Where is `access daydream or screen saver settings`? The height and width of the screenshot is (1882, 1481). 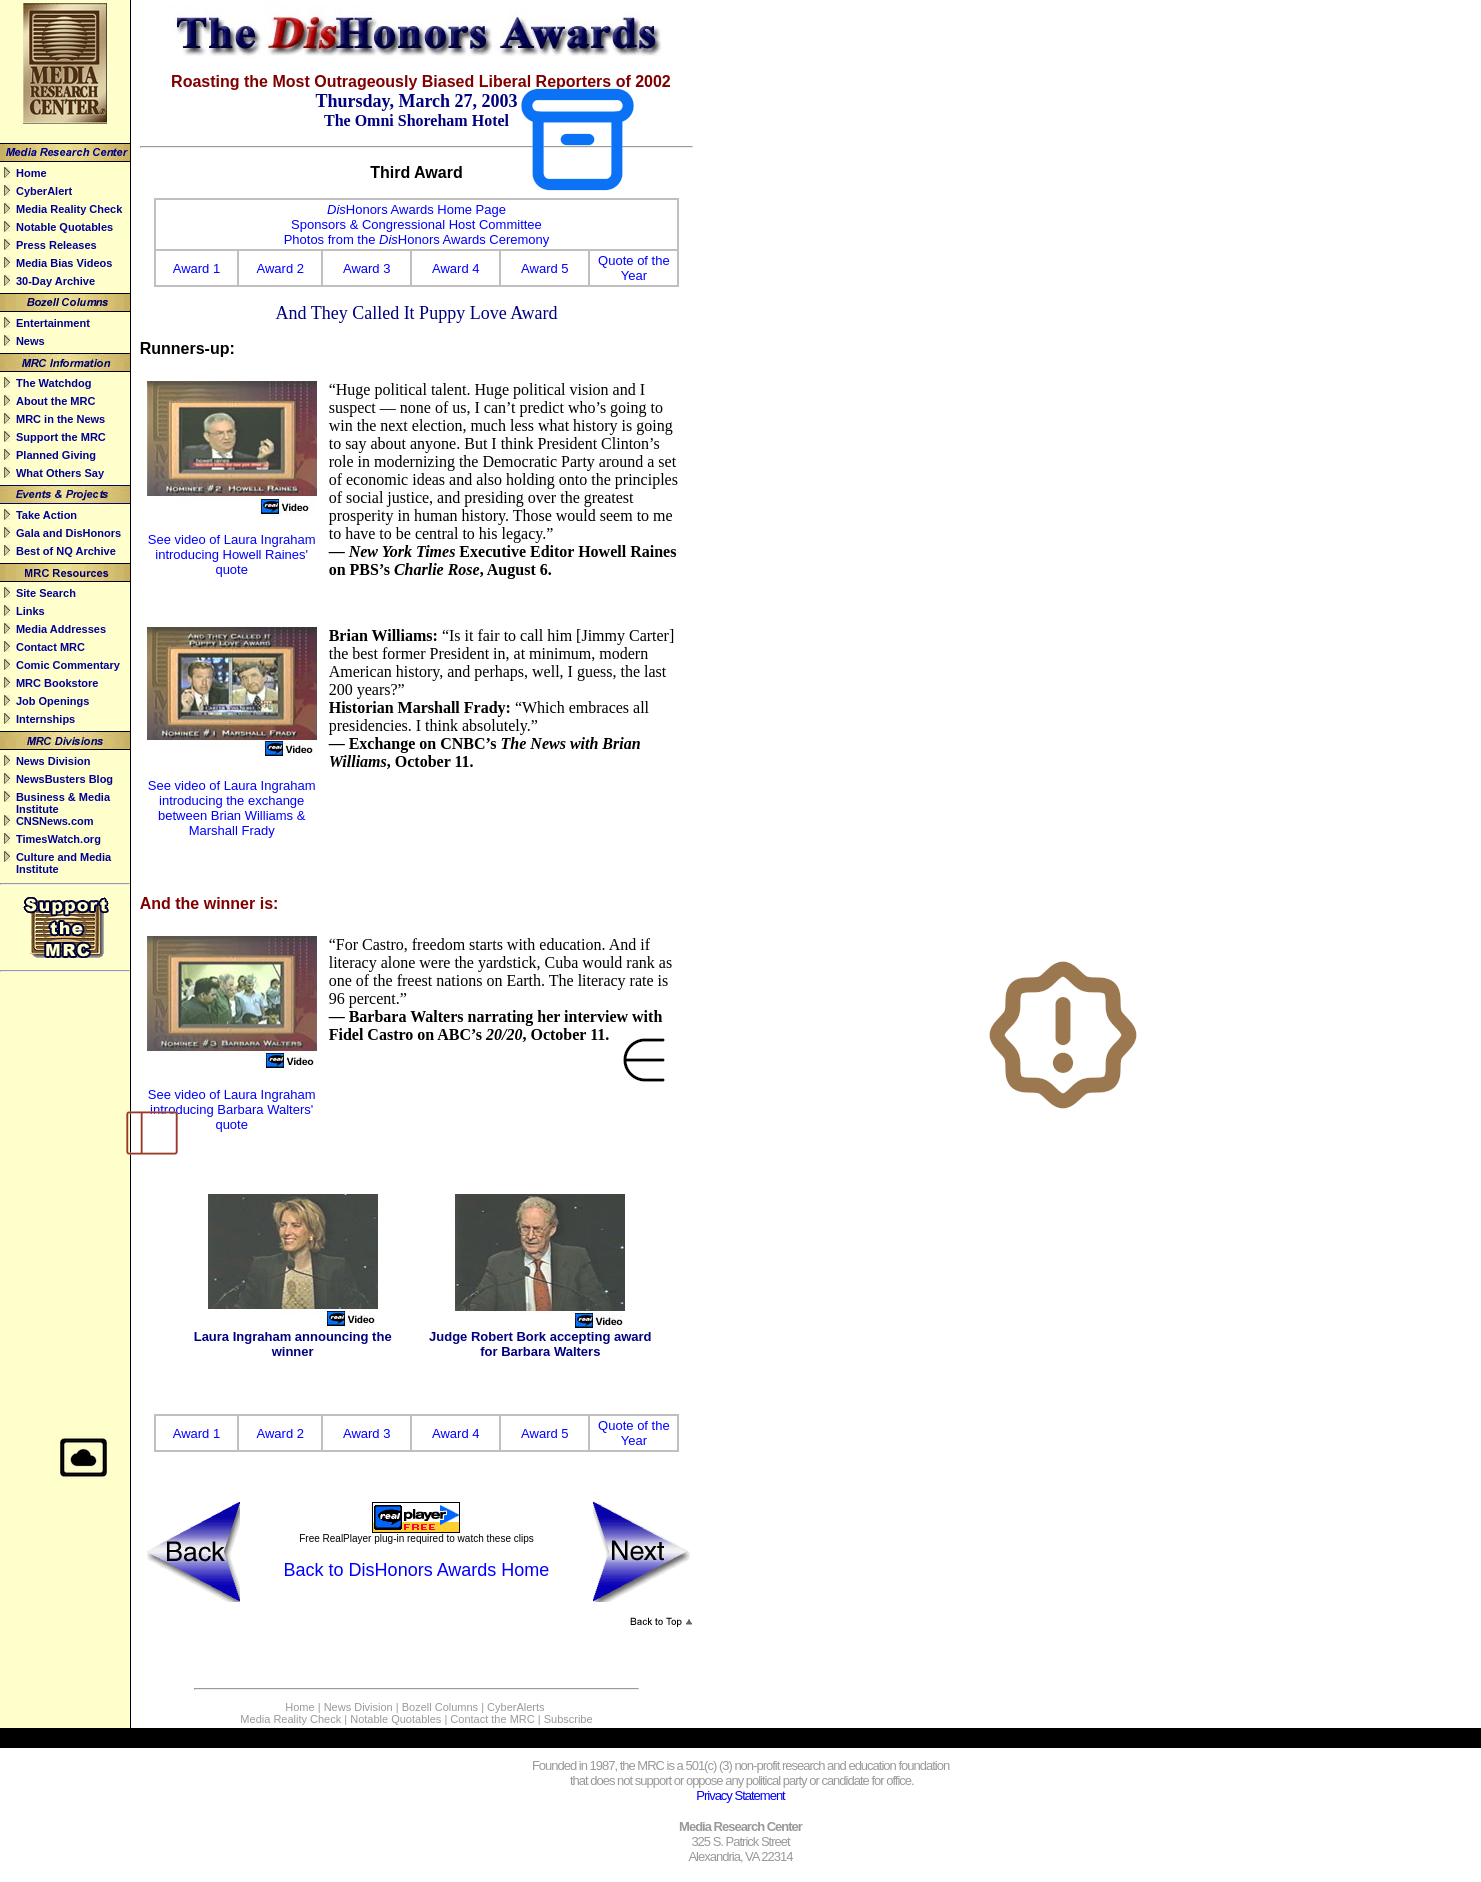
access daydream or screen saver settings is located at coordinates (83, 1457).